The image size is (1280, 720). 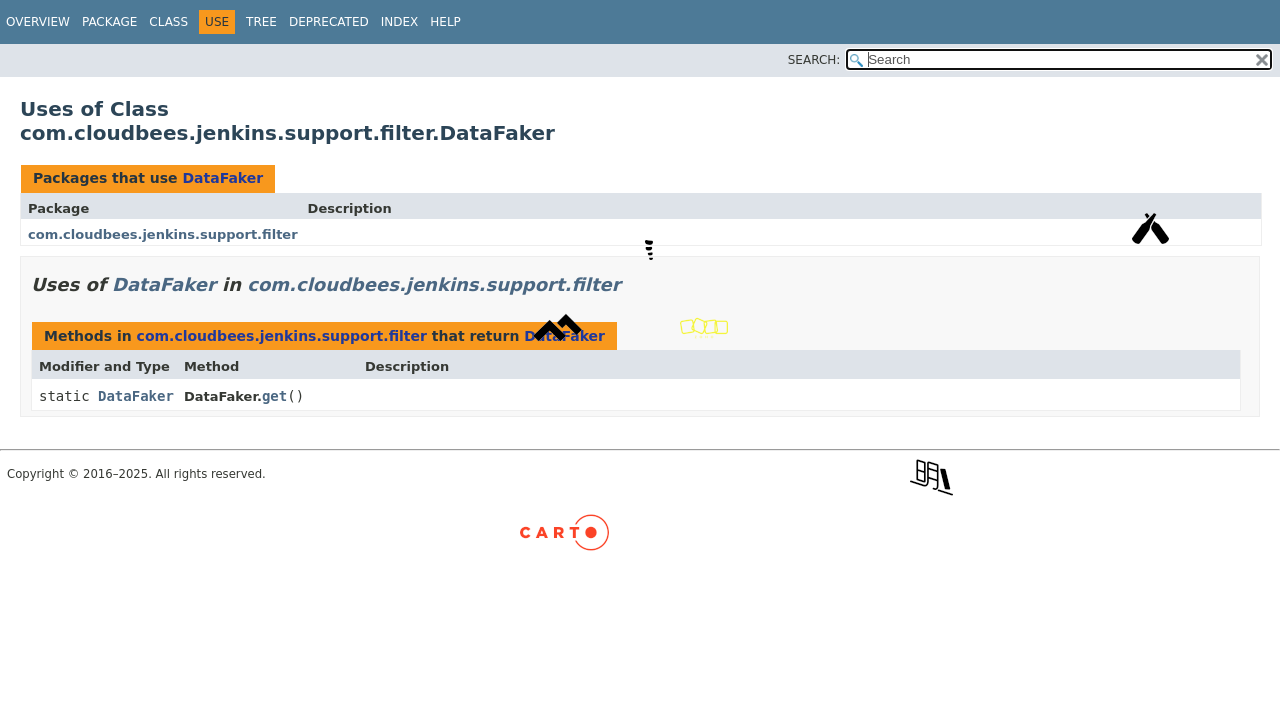 I want to click on CARTO mapping platform logo, so click(x=564, y=532).